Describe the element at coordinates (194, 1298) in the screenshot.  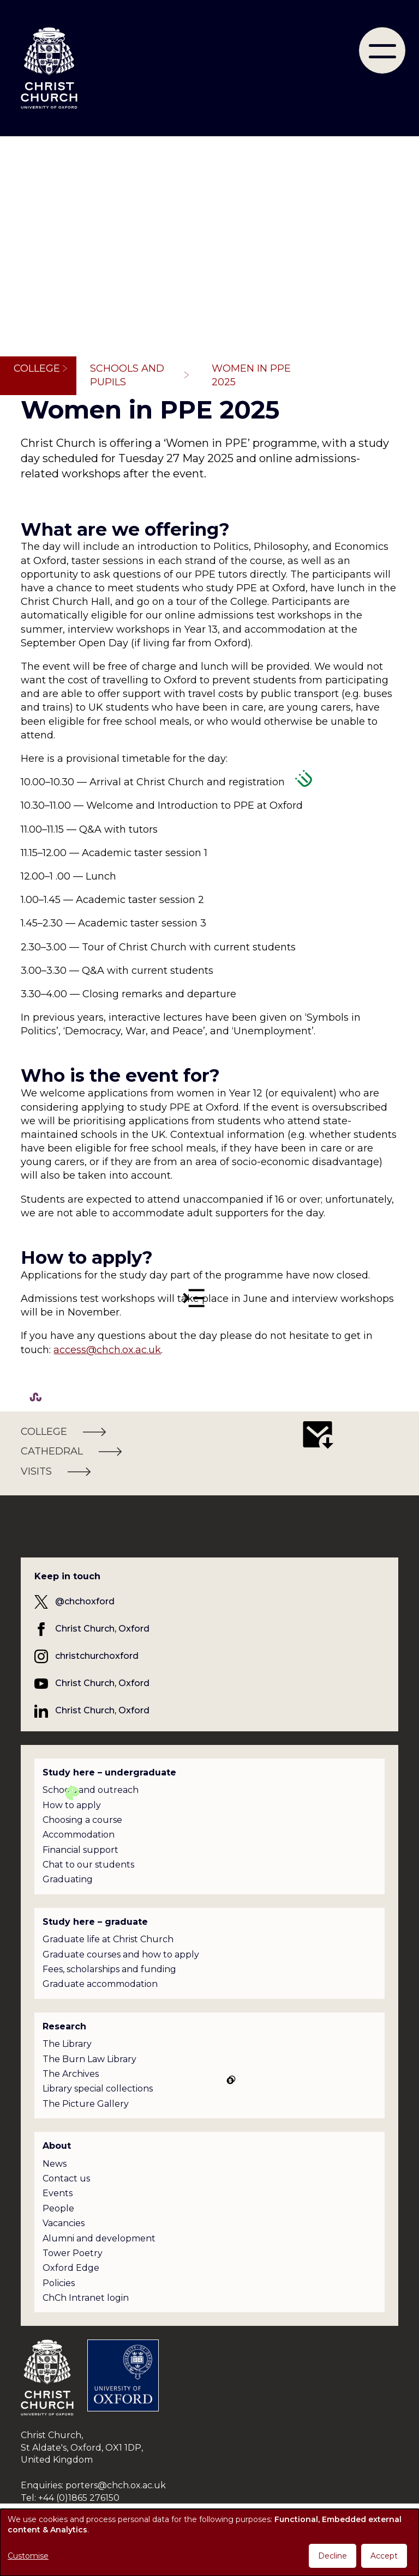
I see `collapse the side menu or navigation panel` at that location.